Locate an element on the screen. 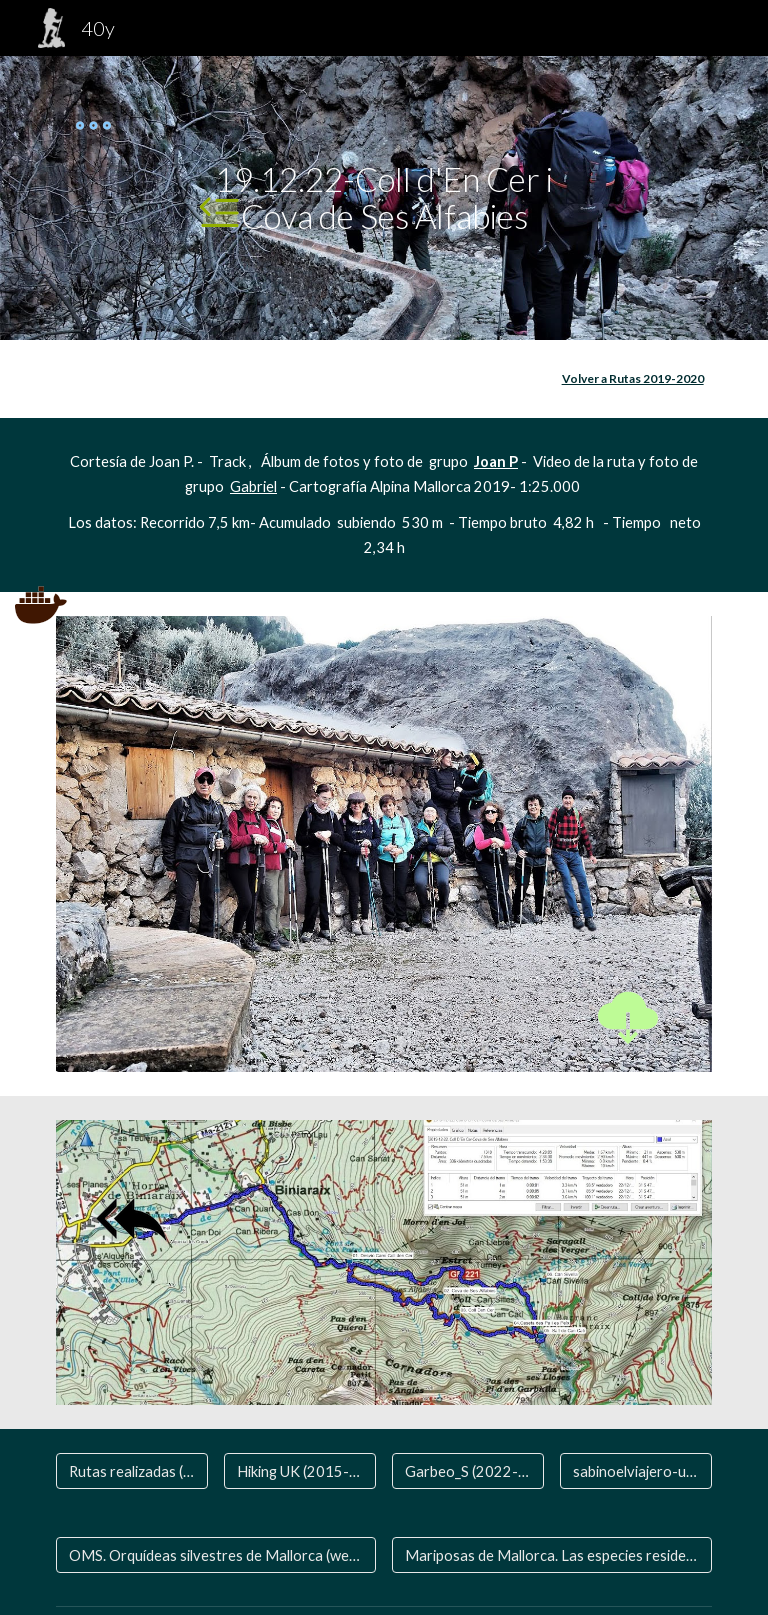 The width and height of the screenshot is (768, 1615). access more options or actions is located at coordinates (93, 125).